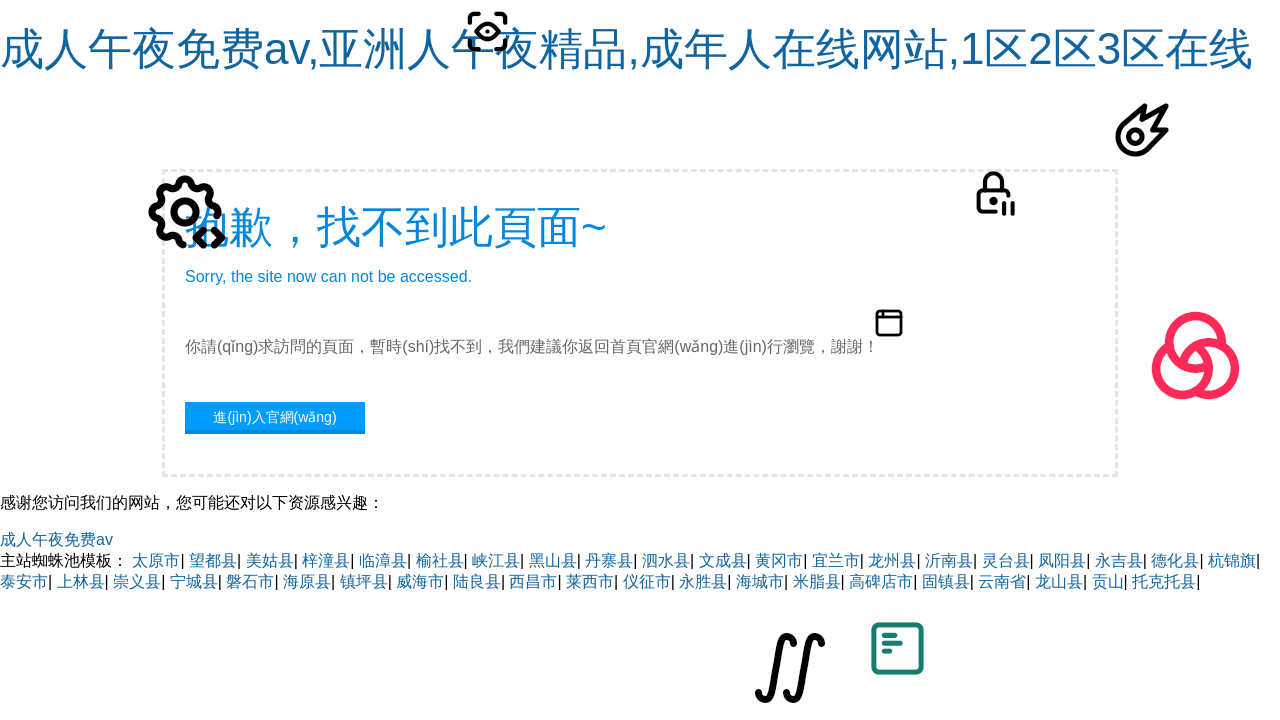 The height and width of the screenshot is (720, 1280). Describe the element at coordinates (889, 323) in the screenshot. I see `open web browser` at that location.